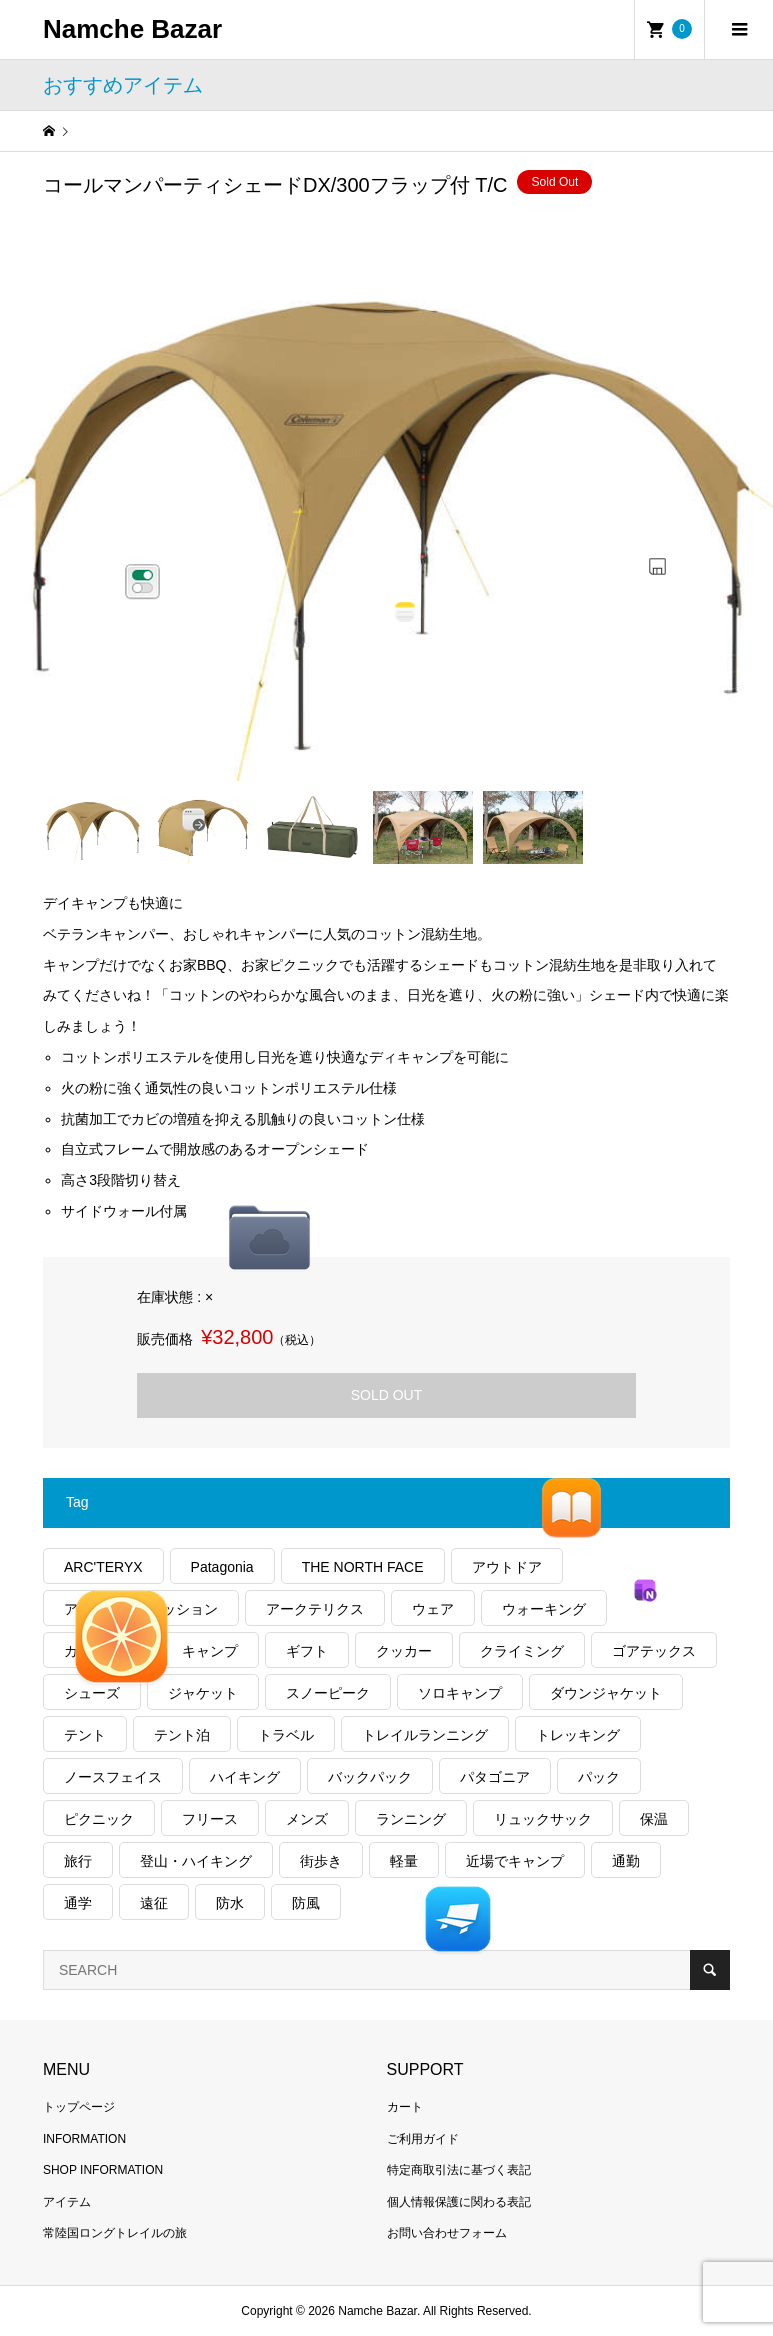  What do you see at coordinates (645, 1590) in the screenshot?
I see `open Microsoft OneNote` at bounding box center [645, 1590].